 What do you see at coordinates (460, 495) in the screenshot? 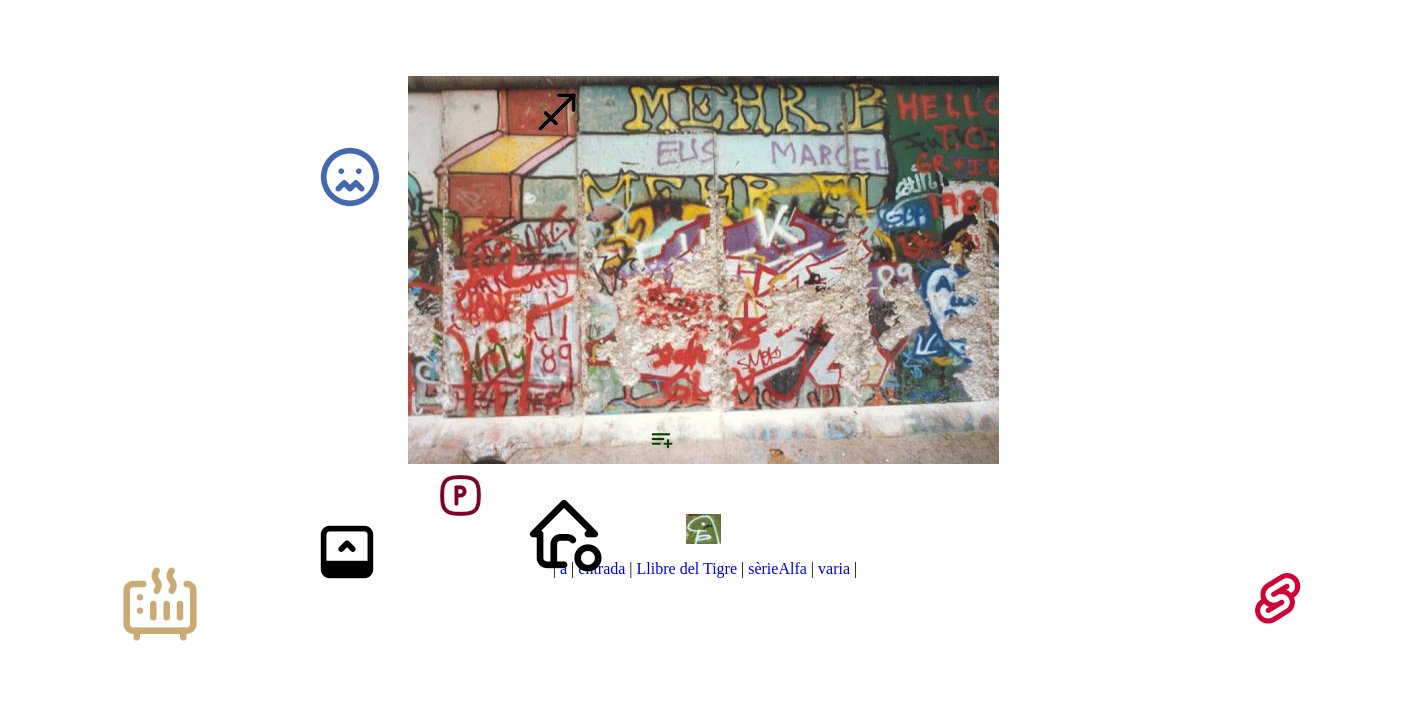
I see `indicates parking availability or location` at bounding box center [460, 495].